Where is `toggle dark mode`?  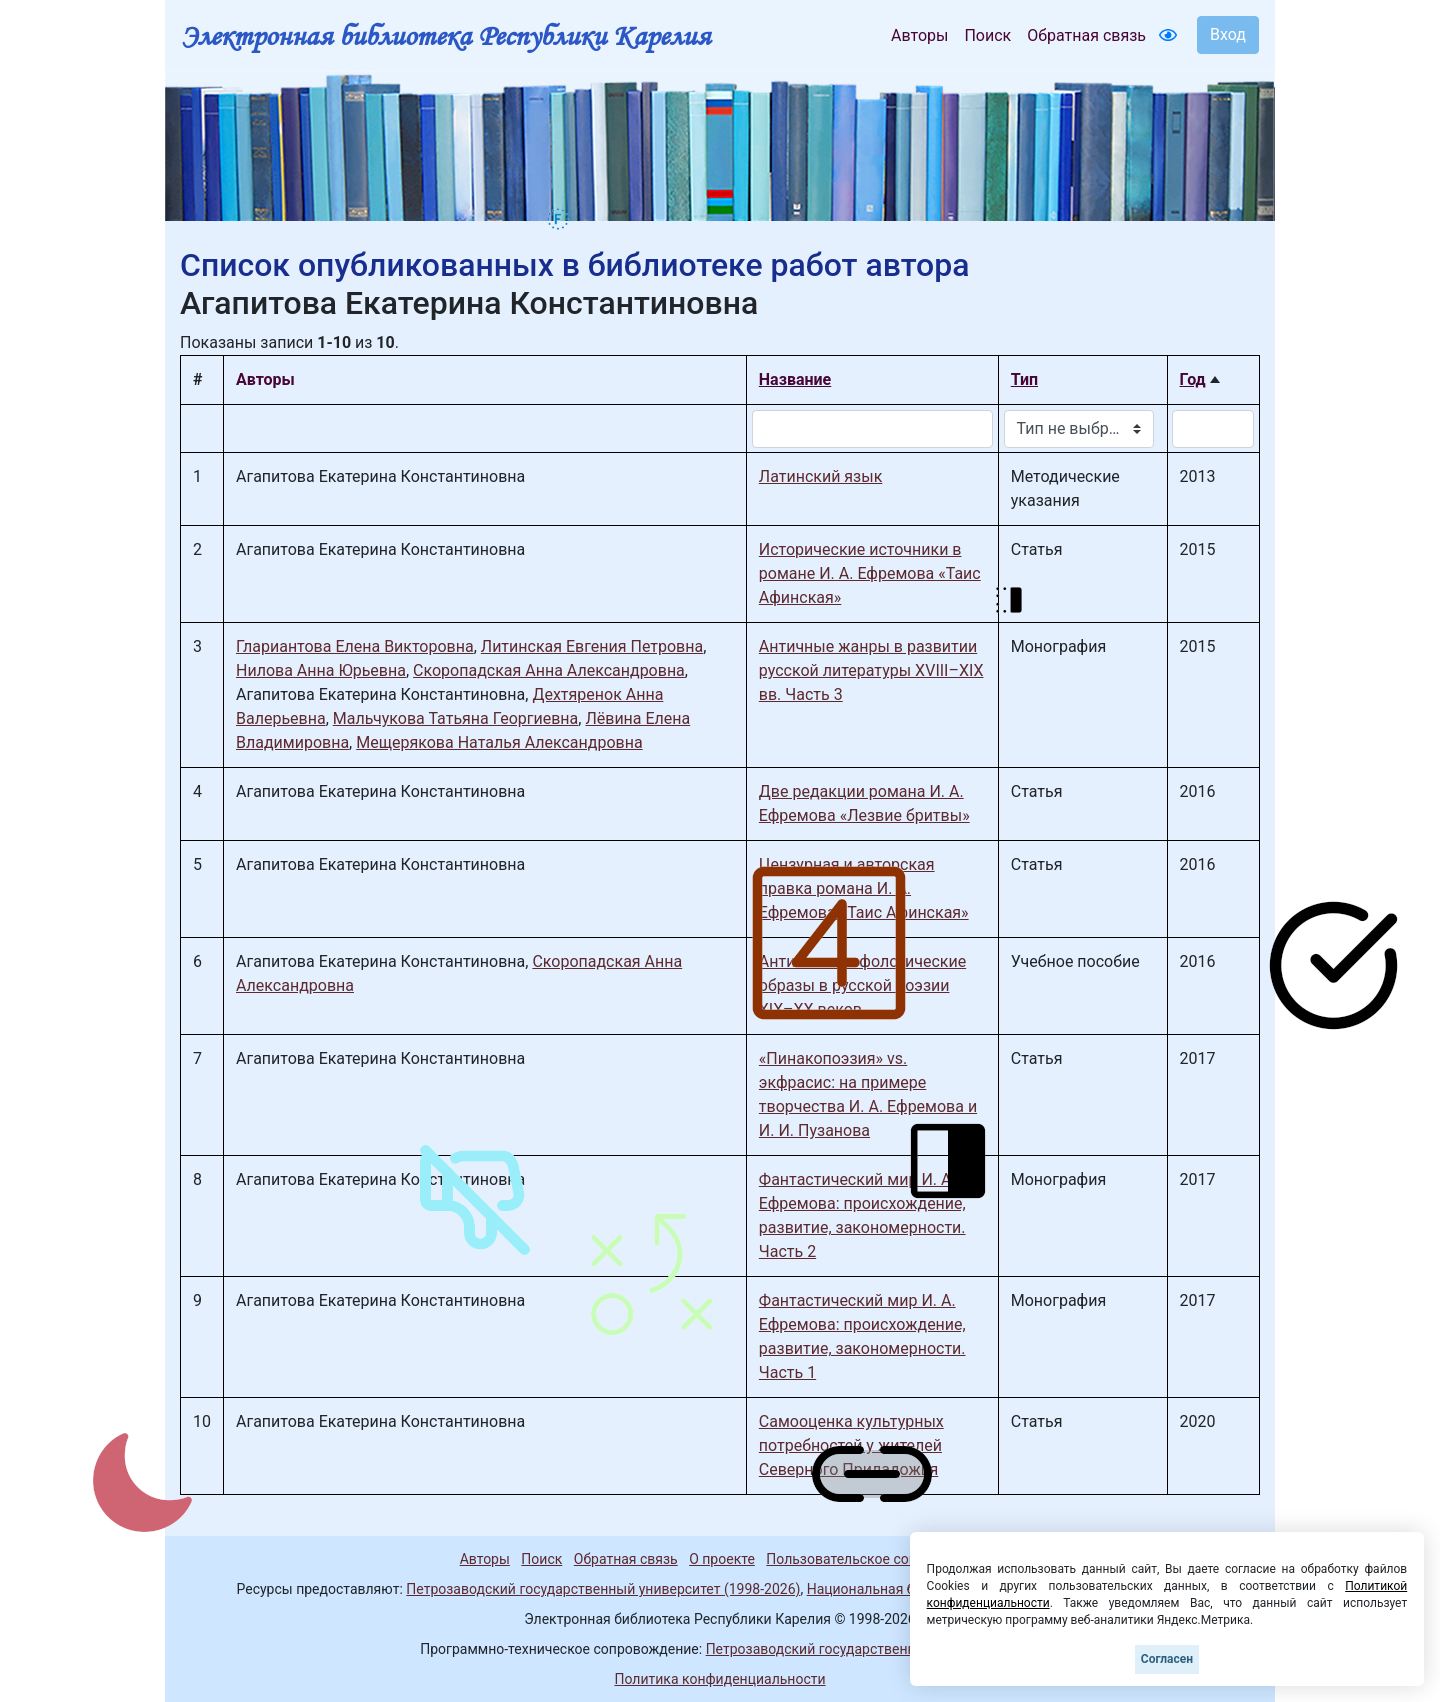
toggle dark mode is located at coordinates (142, 1482).